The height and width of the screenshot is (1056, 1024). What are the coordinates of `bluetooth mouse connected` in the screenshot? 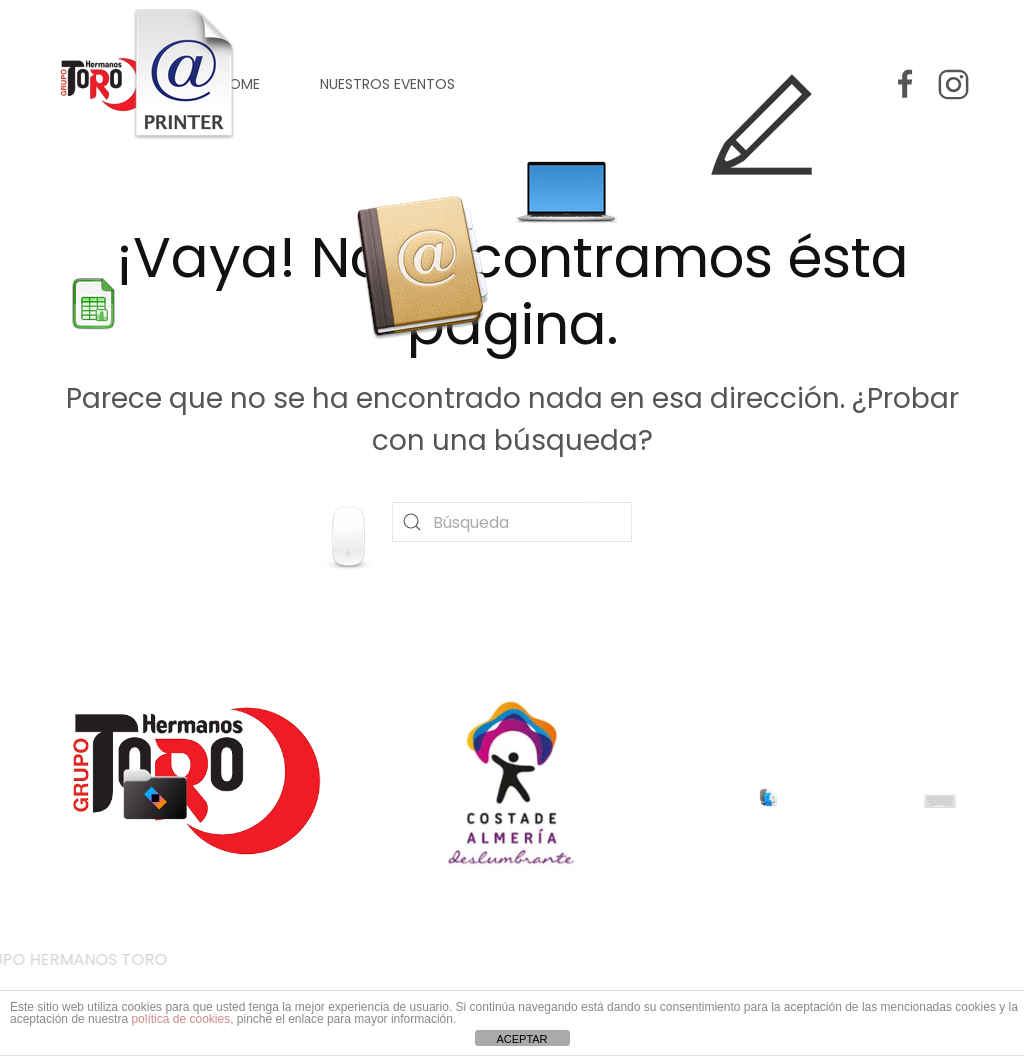 It's located at (348, 538).